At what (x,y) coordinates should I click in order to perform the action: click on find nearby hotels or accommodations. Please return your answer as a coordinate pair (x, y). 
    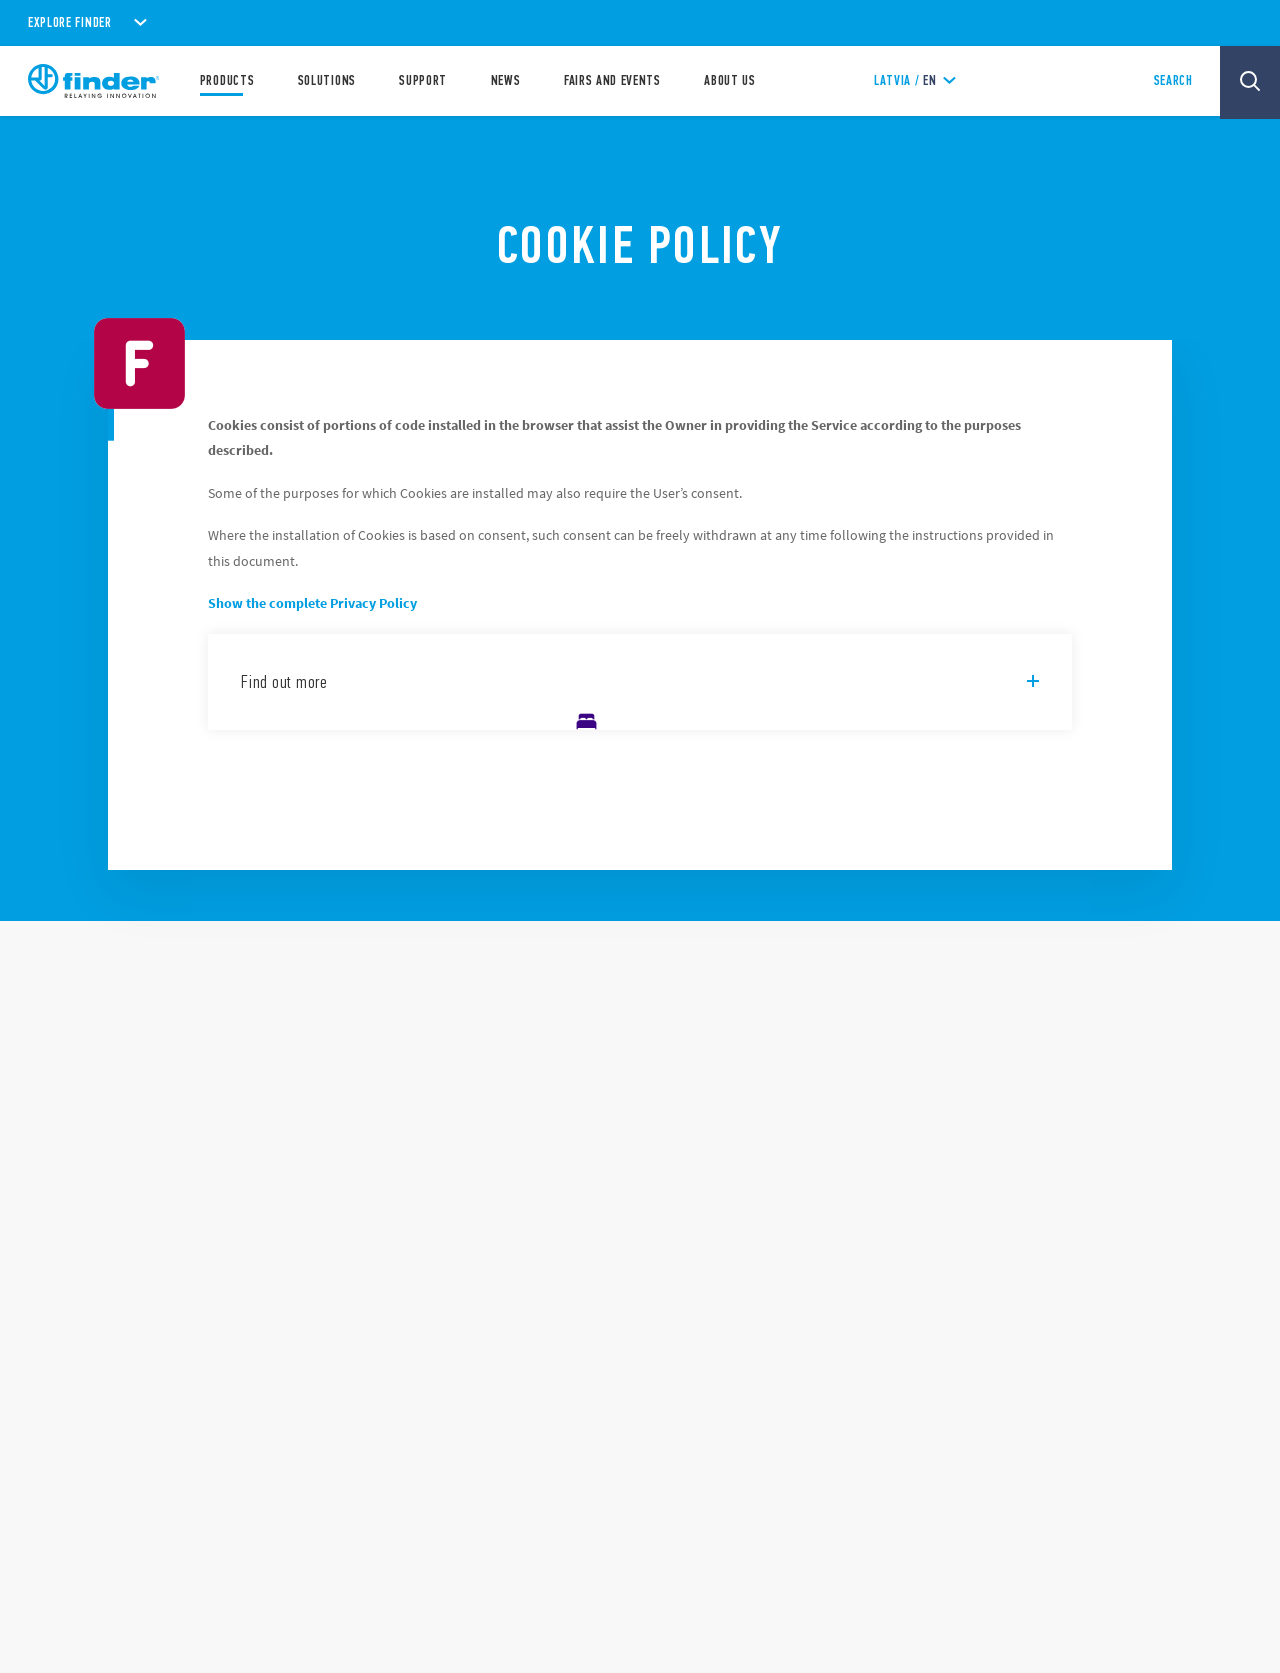
    Looking at the image, I should click on (586, 721).